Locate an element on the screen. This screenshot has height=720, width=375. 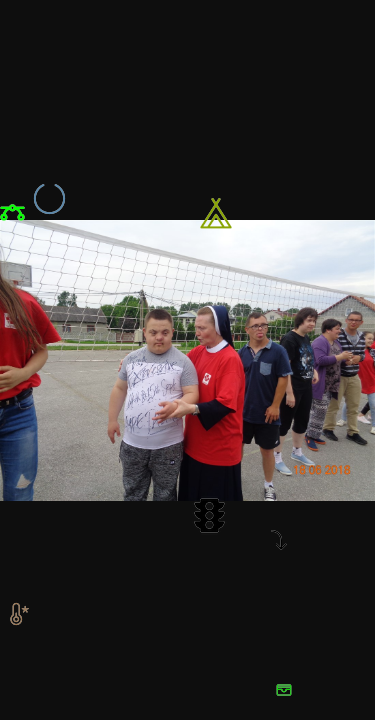
view traffic conditions on map is located at coordinates (209, 515).